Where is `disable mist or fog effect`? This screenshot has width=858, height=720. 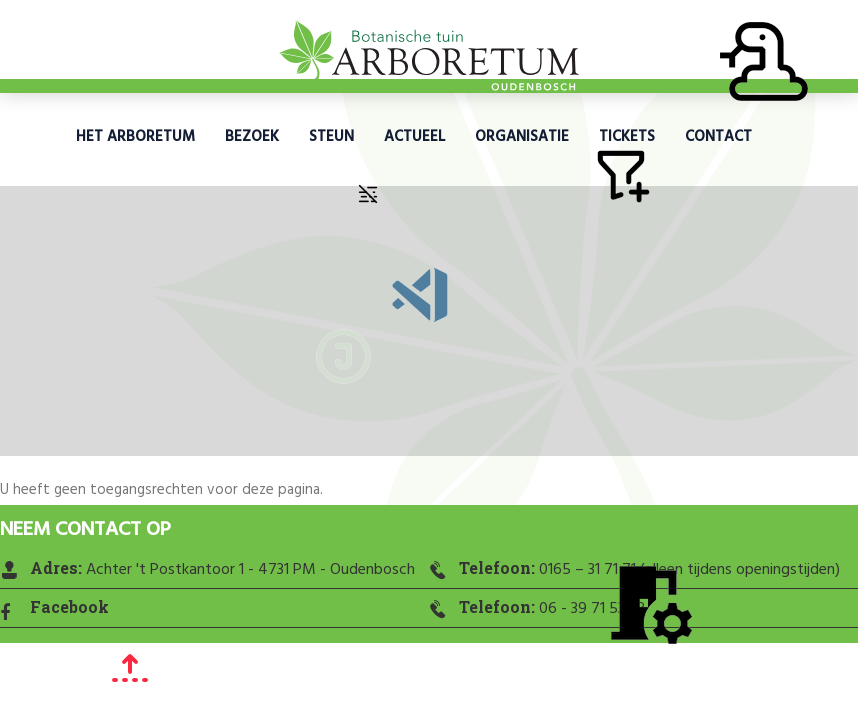
disable mist or fog effect is located at coordinates (368, 194).